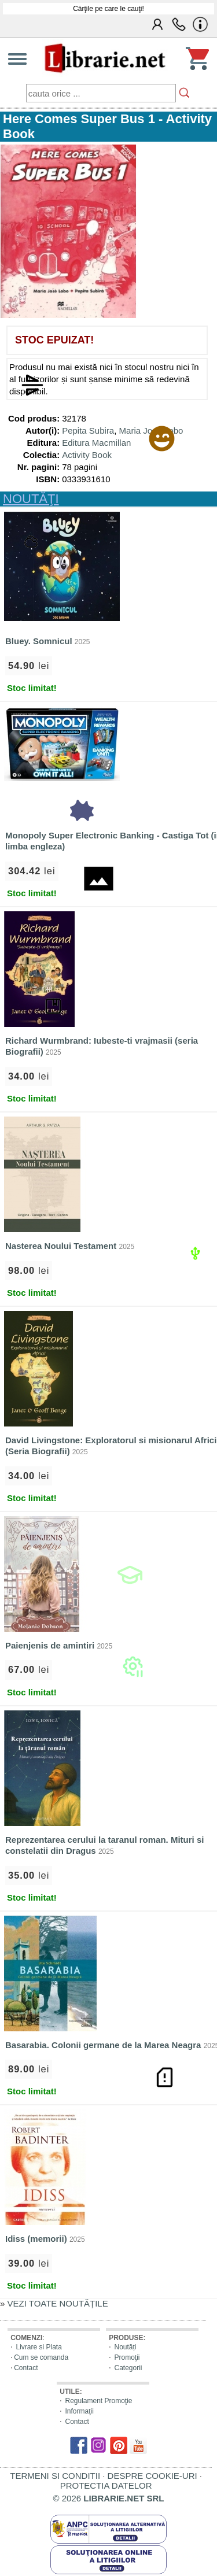 The height and width of the screenshot is (2576, 217). I want to click on sd card storage warning or error, so click(164, 2077).